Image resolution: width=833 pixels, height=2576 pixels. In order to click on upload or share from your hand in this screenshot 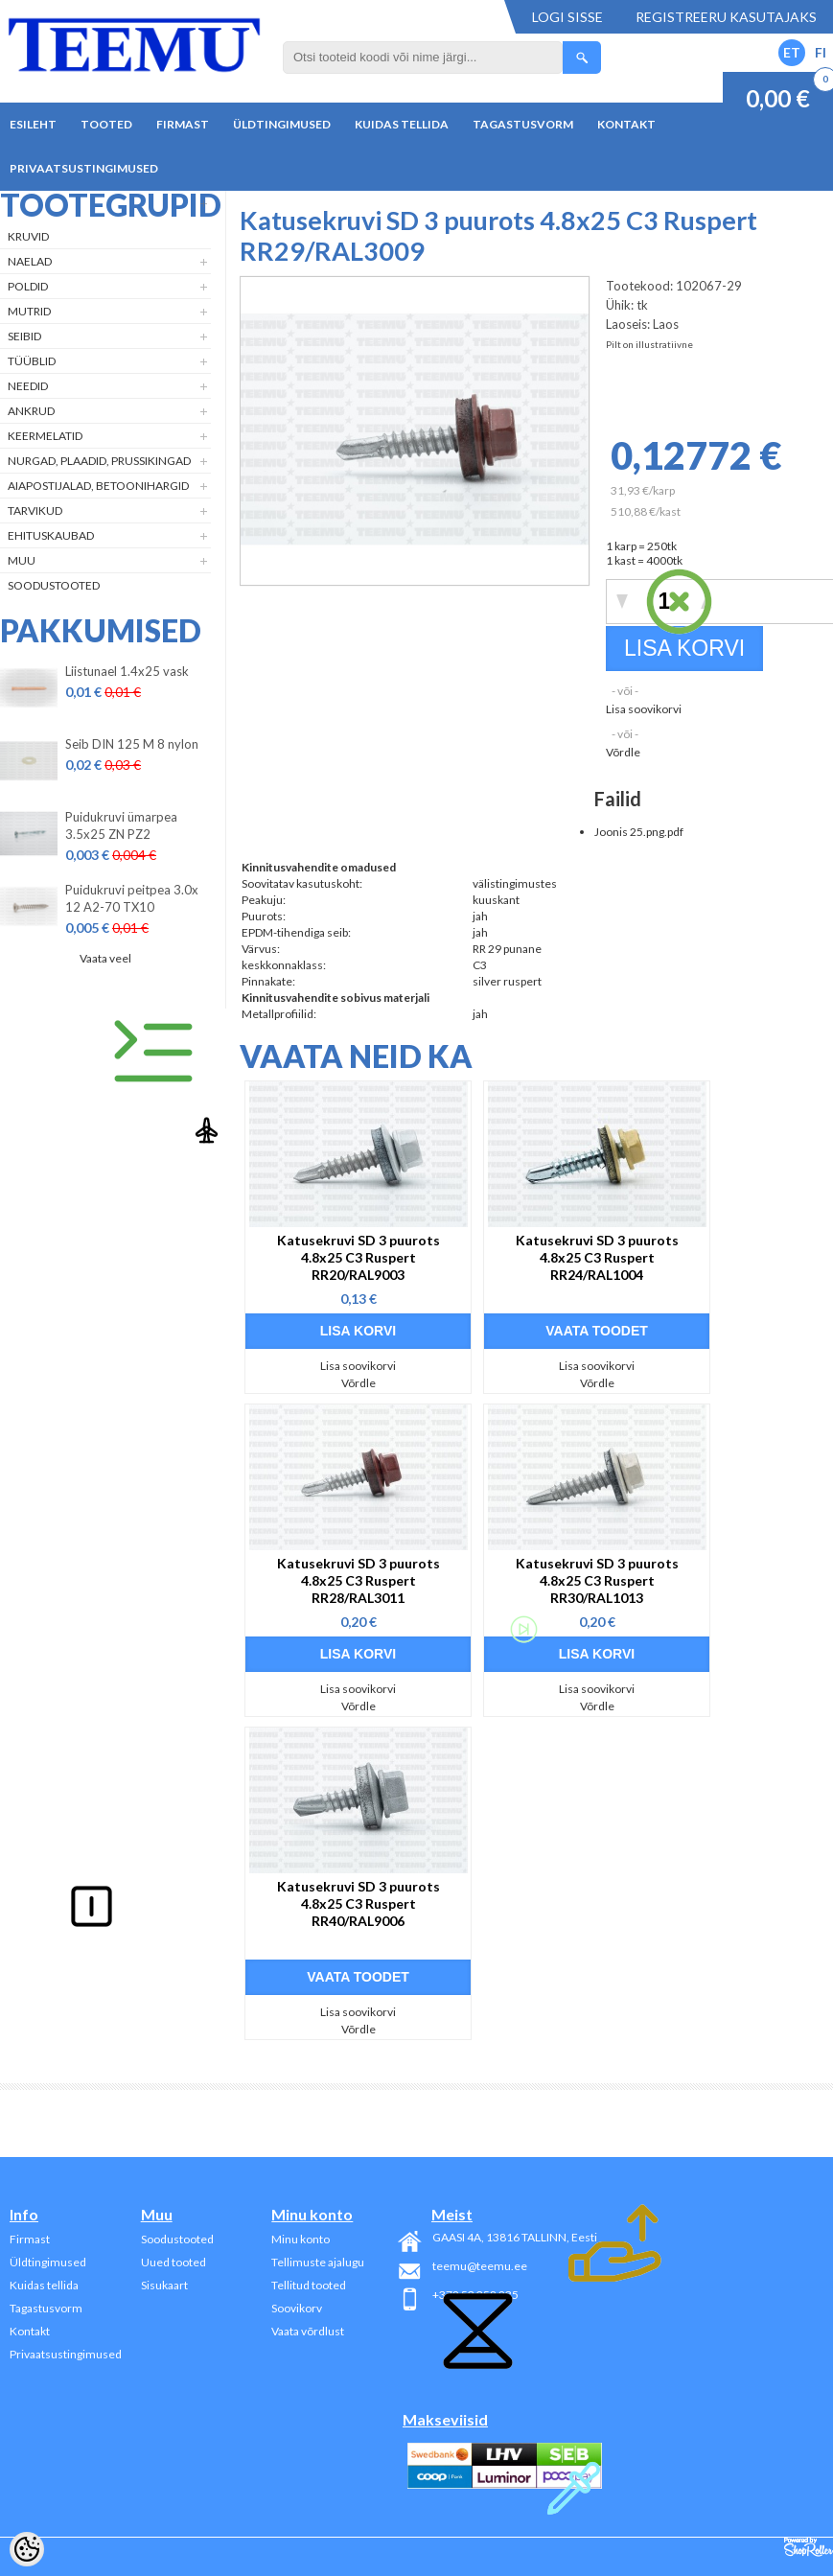, I will do `click(617, 2247)`.